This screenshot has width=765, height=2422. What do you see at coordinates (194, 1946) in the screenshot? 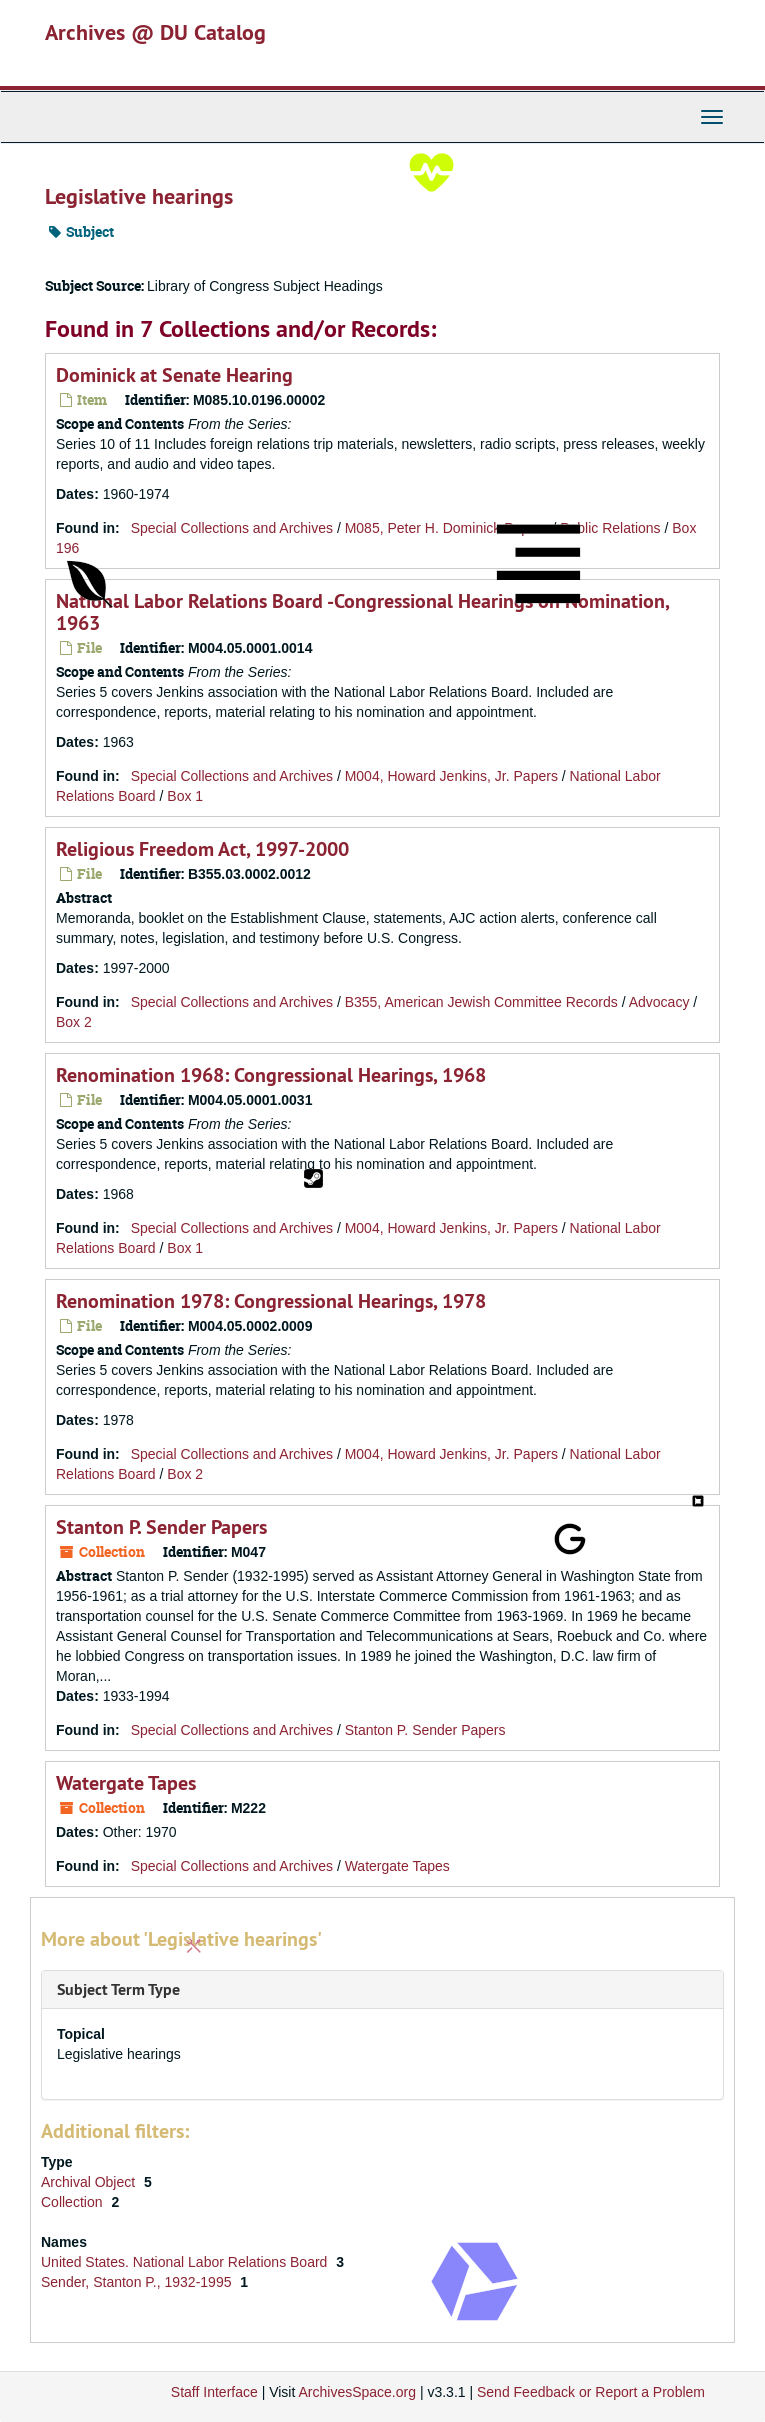
I see `access settings and configuration options` at bounding box center [194, 1946].